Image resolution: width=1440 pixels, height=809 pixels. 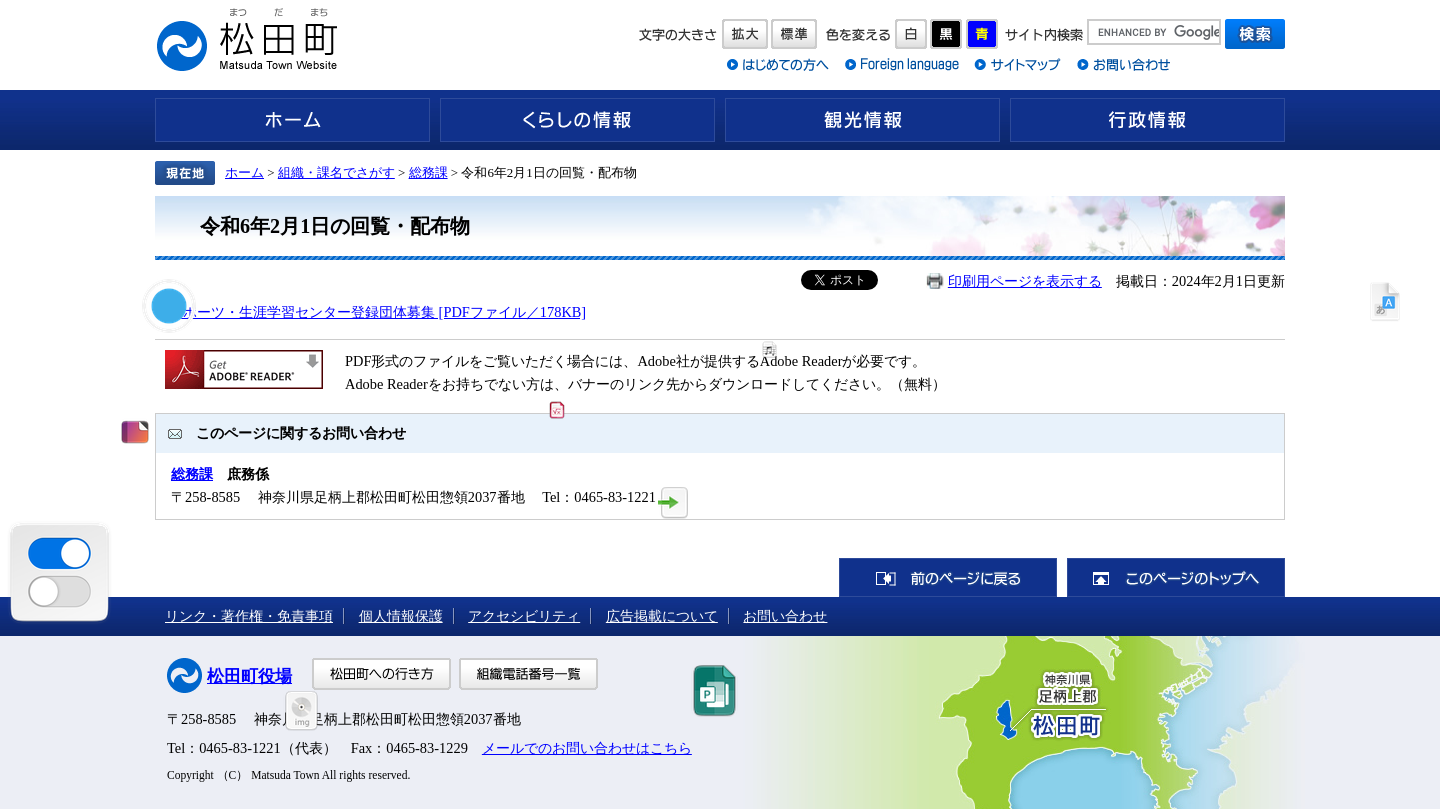 I want to click on a gettext translation file (.po/.pot), so click(x=1385, y=302).